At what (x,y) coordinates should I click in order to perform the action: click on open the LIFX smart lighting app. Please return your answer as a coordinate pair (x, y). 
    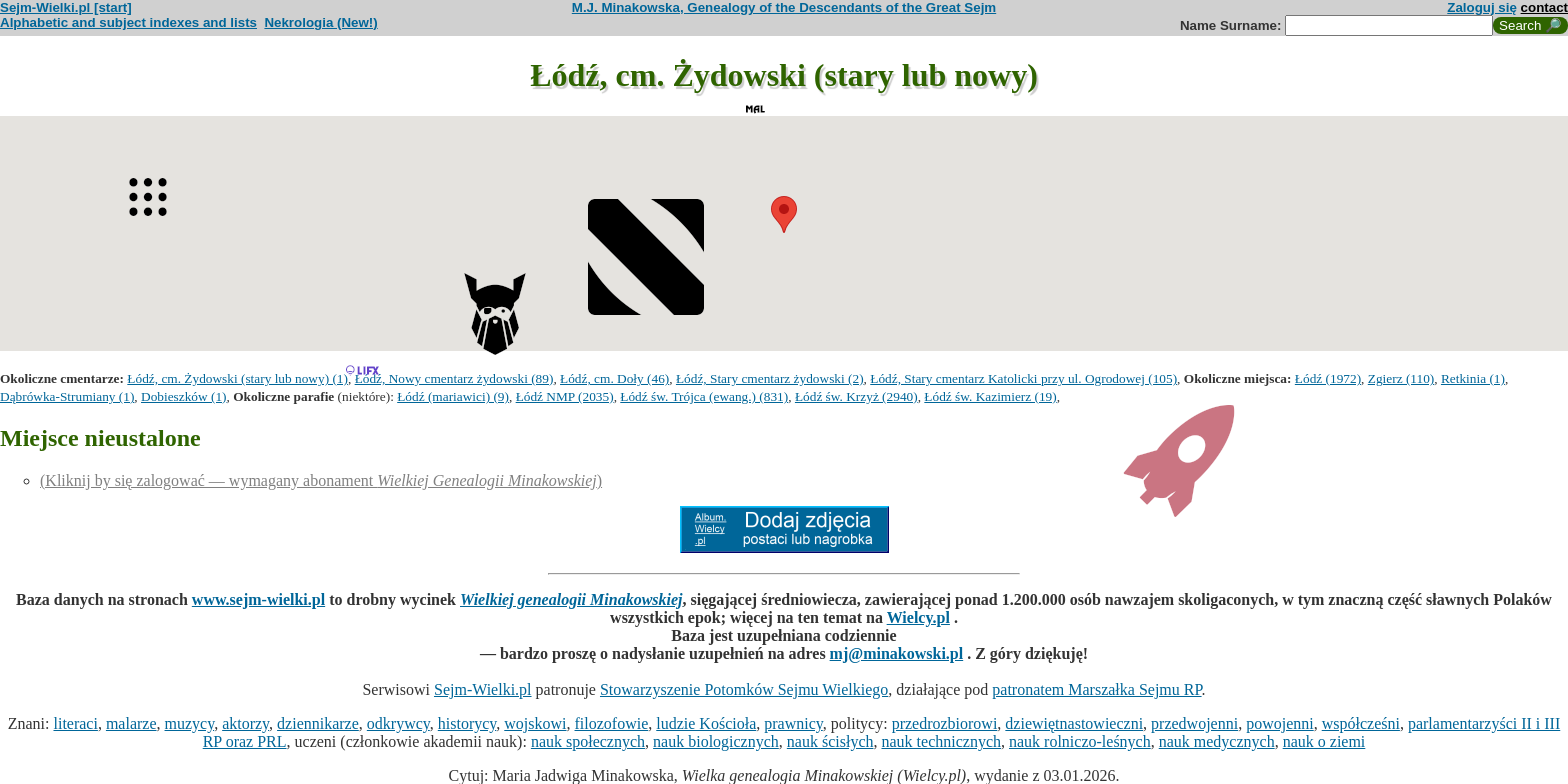
    Looking at the image, I should click on (362, 370).